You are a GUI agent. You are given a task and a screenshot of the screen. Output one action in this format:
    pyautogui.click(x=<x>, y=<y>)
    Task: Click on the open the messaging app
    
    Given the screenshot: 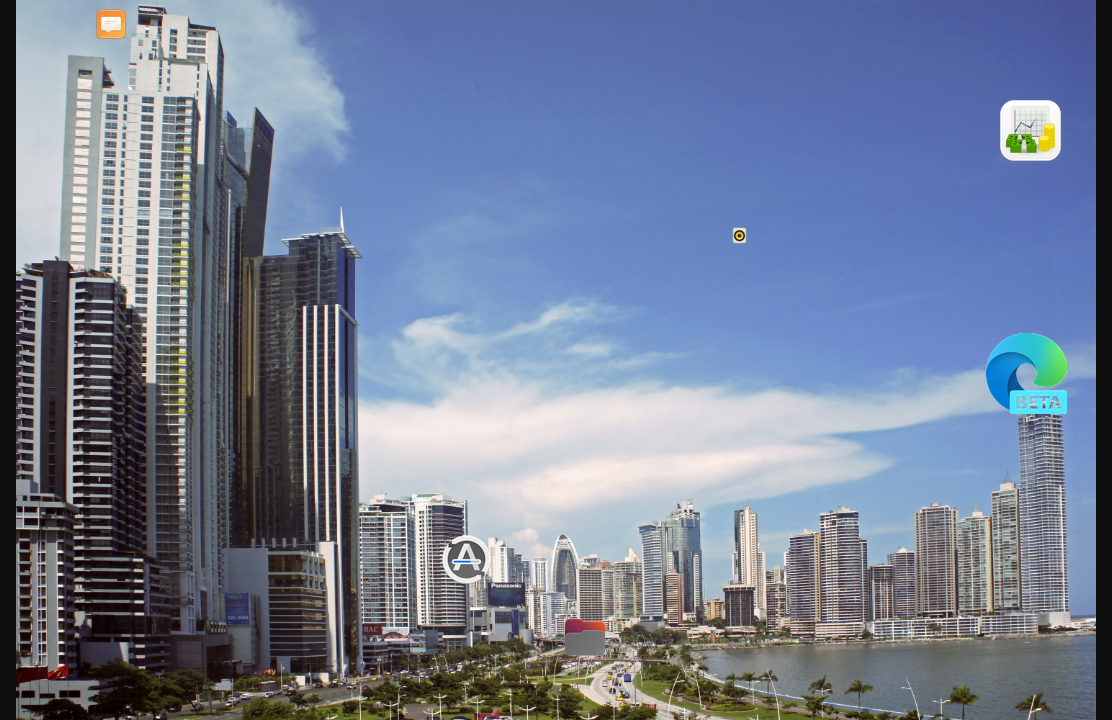 What is the action you would take?
    pyautogui.click(x=111, y=24)
    